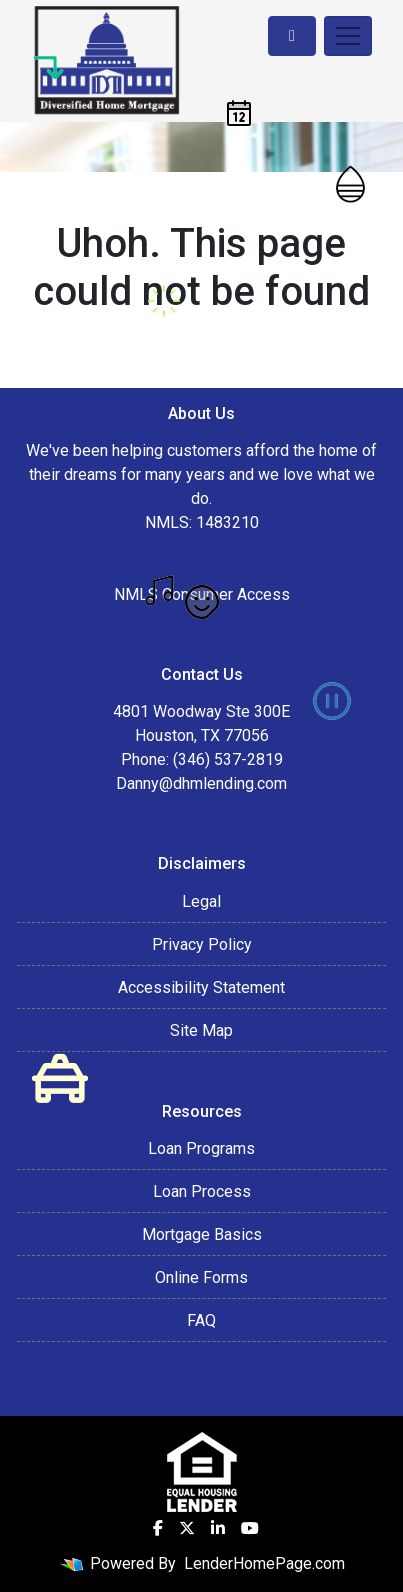 Image resolution: width=403 pixels, height=1592 pixels. Describe the element at coordinates (48, 66) in the screenshot. I see `move content right then down` at that location.